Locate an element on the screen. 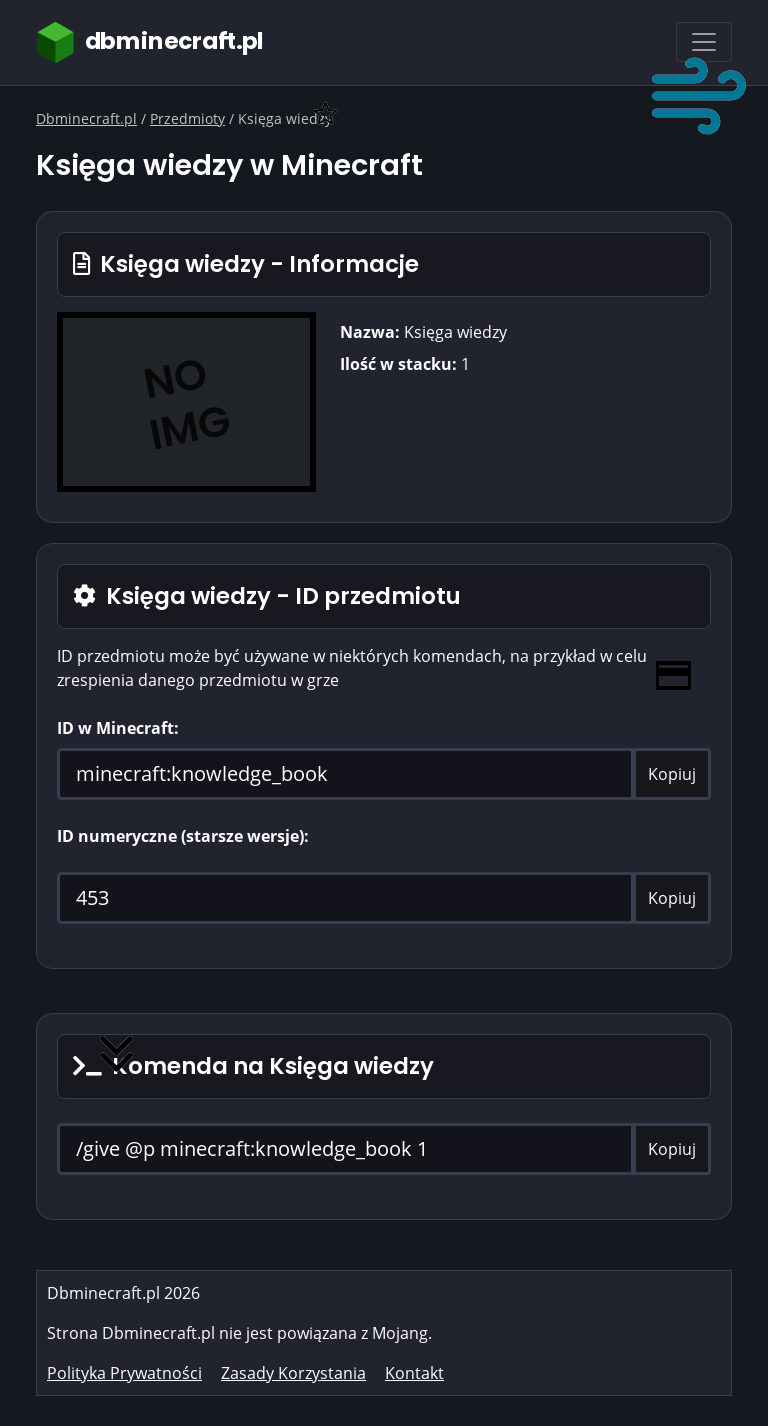 Image resolution: width=768 pixels, height=1426 pixels. add to favorites is located at coordinates (325, 113).